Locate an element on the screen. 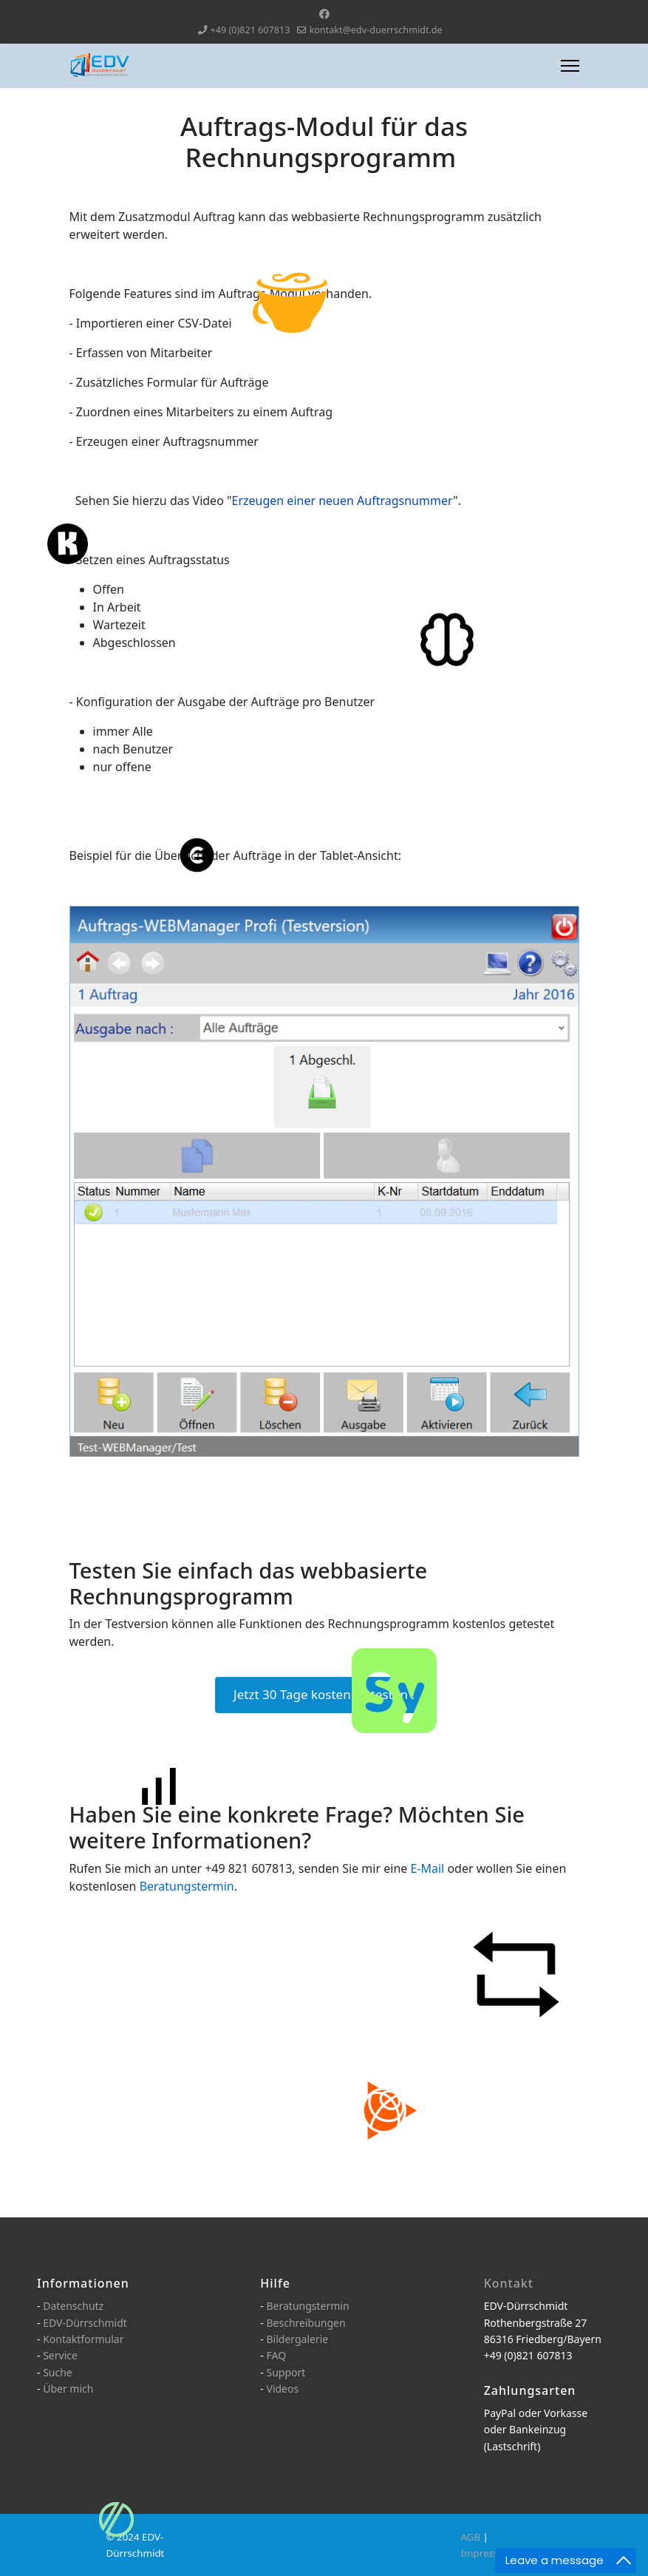  simple analytics logo is located at coordinates (159, 1786).